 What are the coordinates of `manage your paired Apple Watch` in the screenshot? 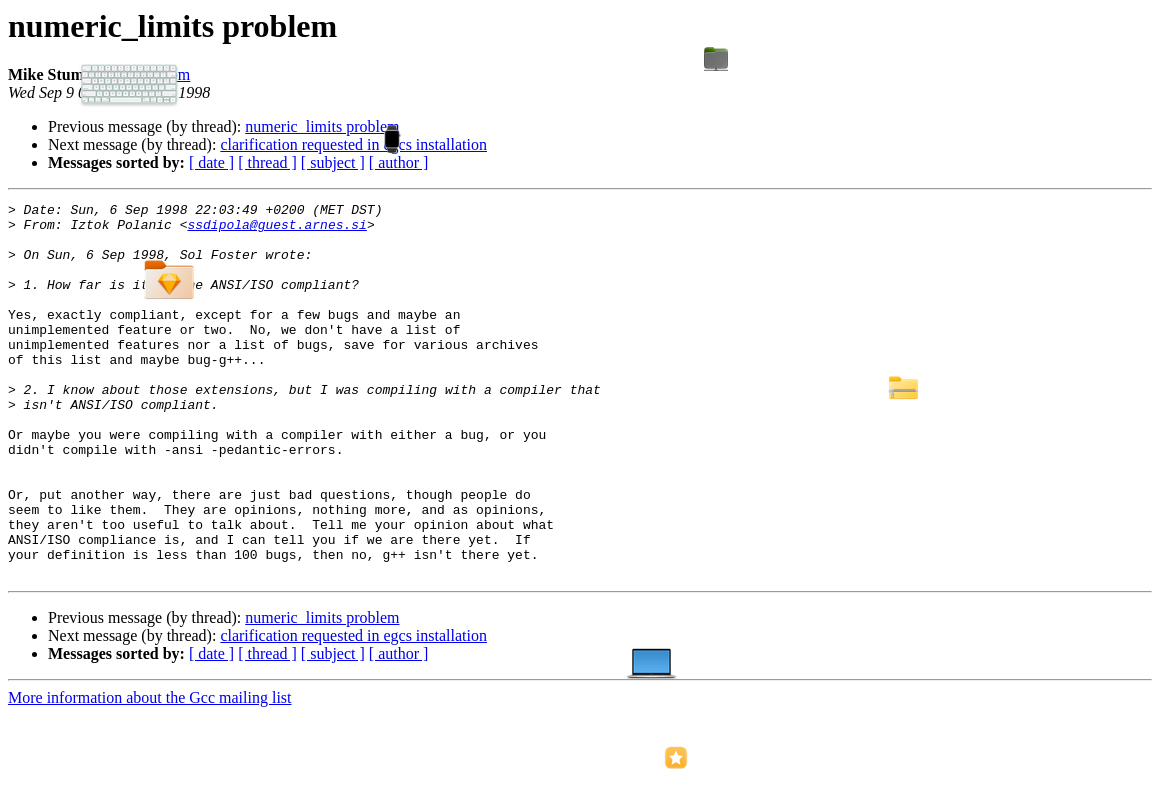 It's located at (392, 139).